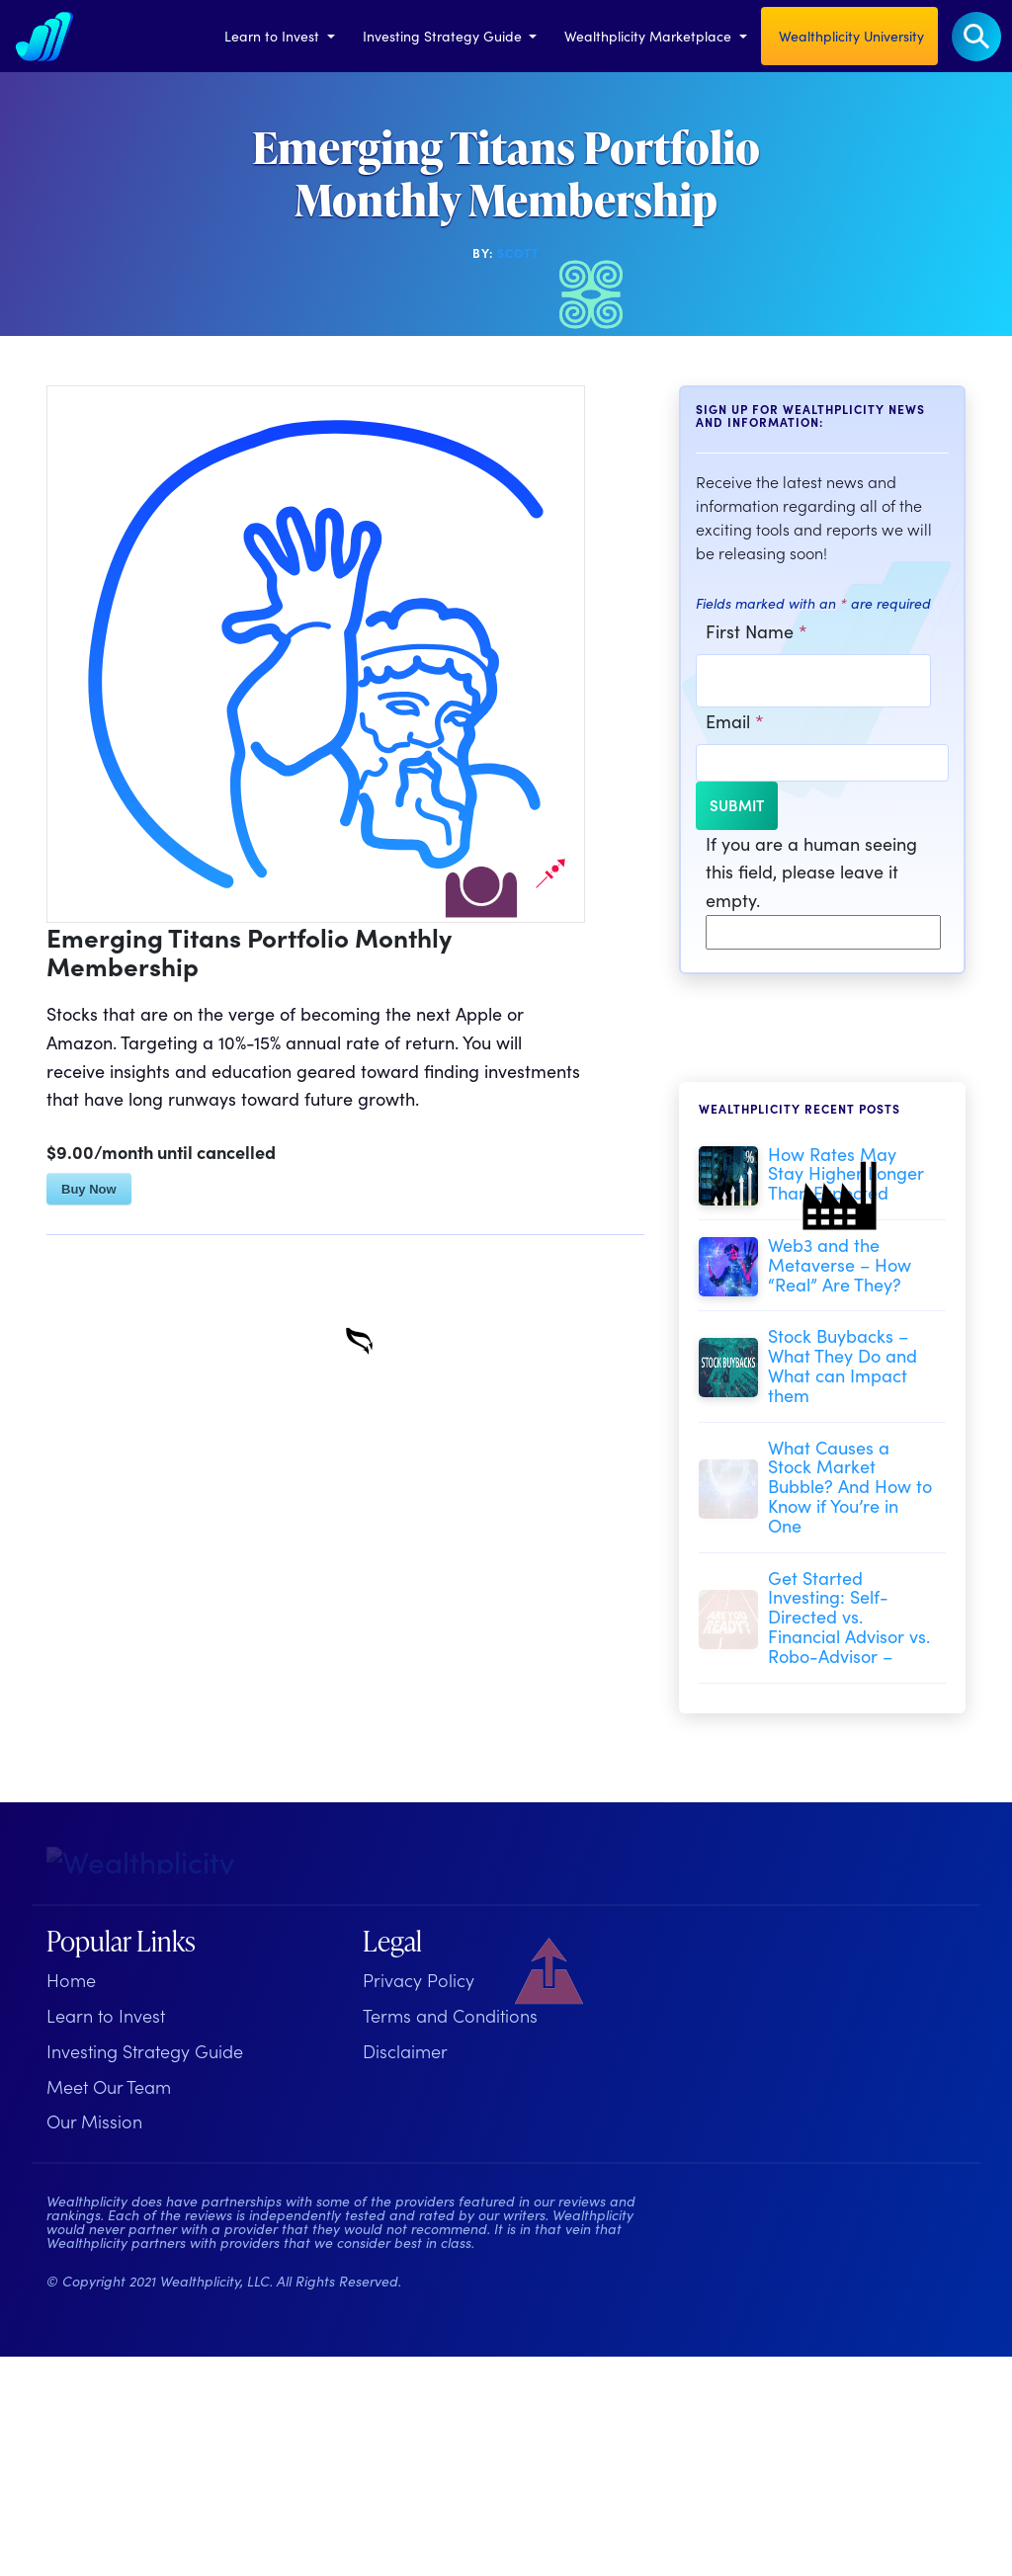 Image resolution: width=1012 pixels, height=2576 pixels. I want to click on access factory or manufacturing settings, so click(839, 1193).